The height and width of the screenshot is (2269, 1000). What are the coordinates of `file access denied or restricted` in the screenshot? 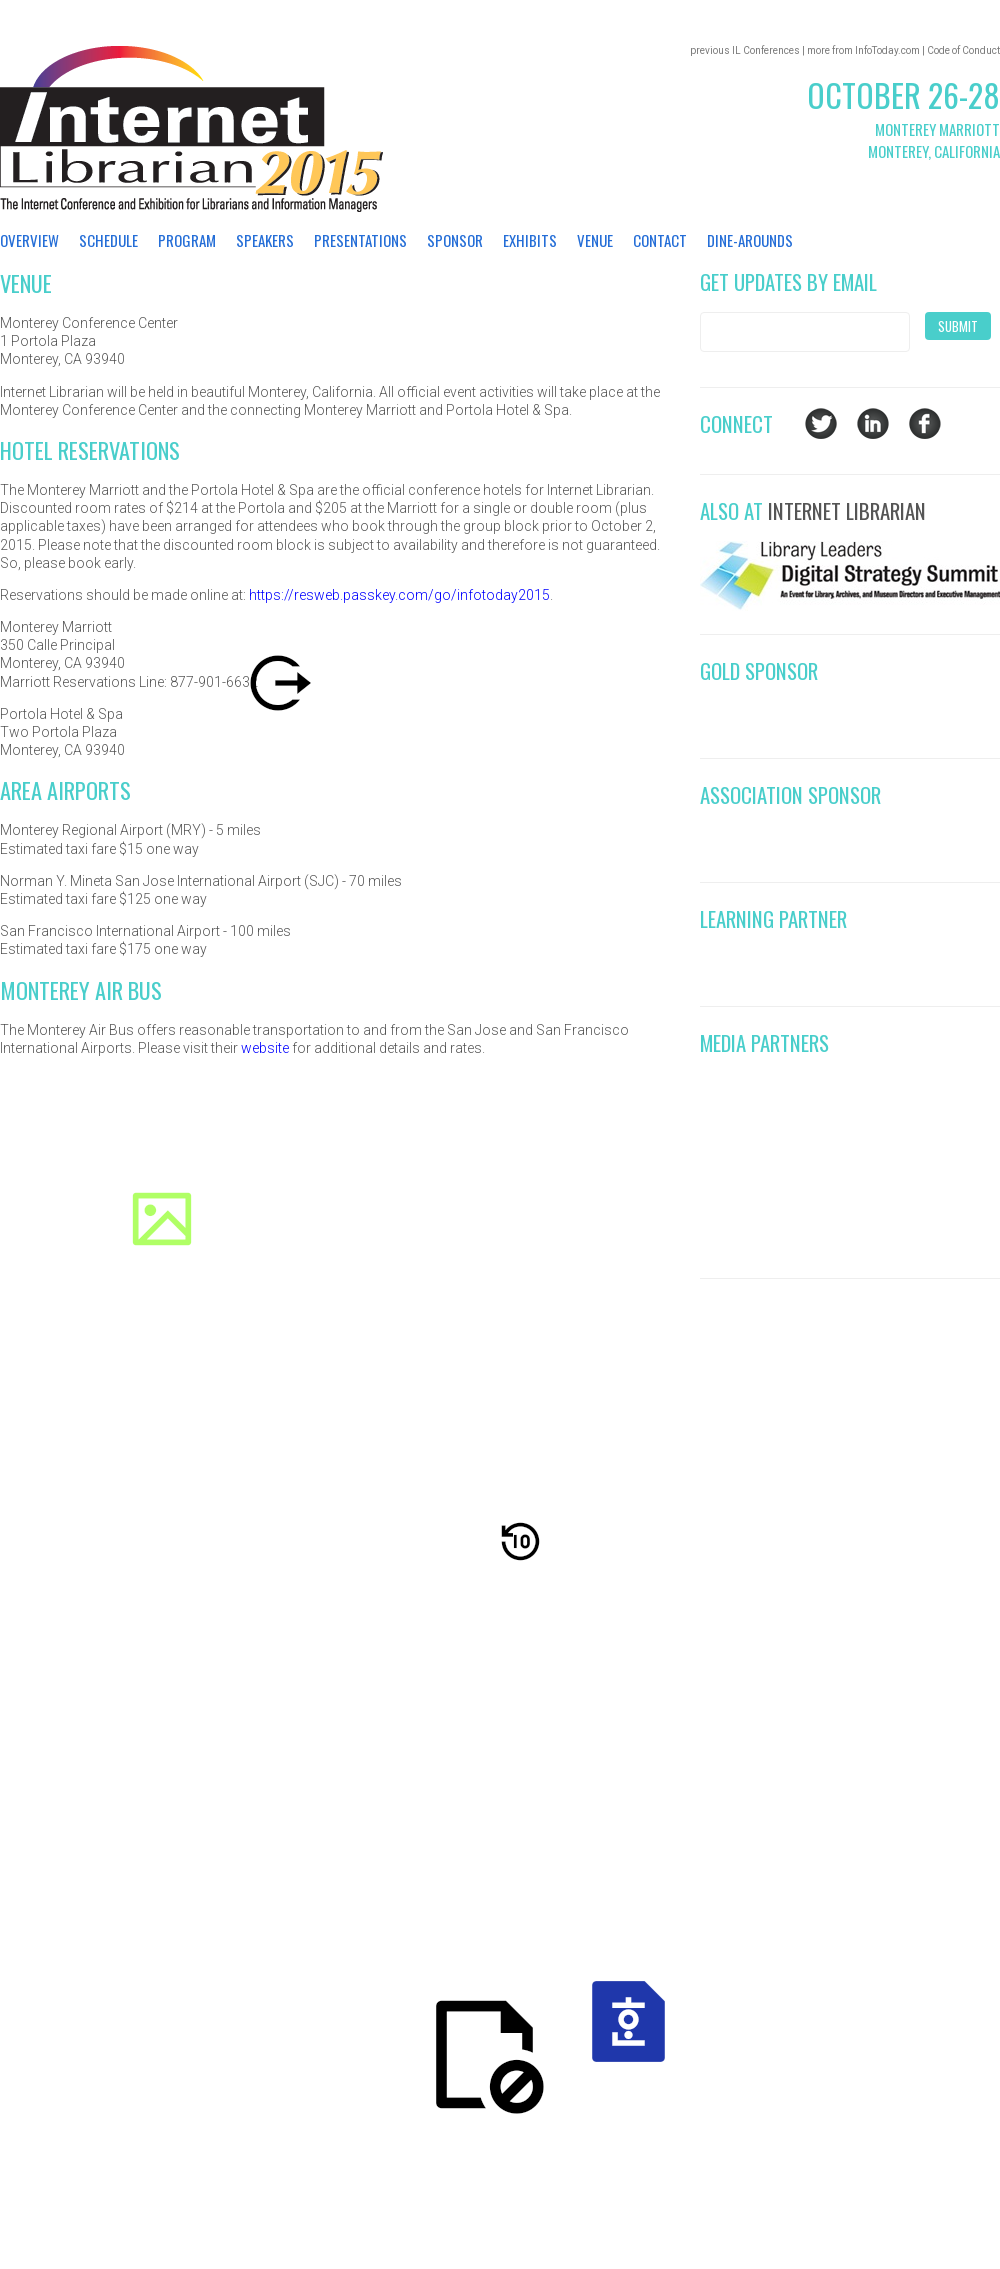 It's located at (484, 2054).